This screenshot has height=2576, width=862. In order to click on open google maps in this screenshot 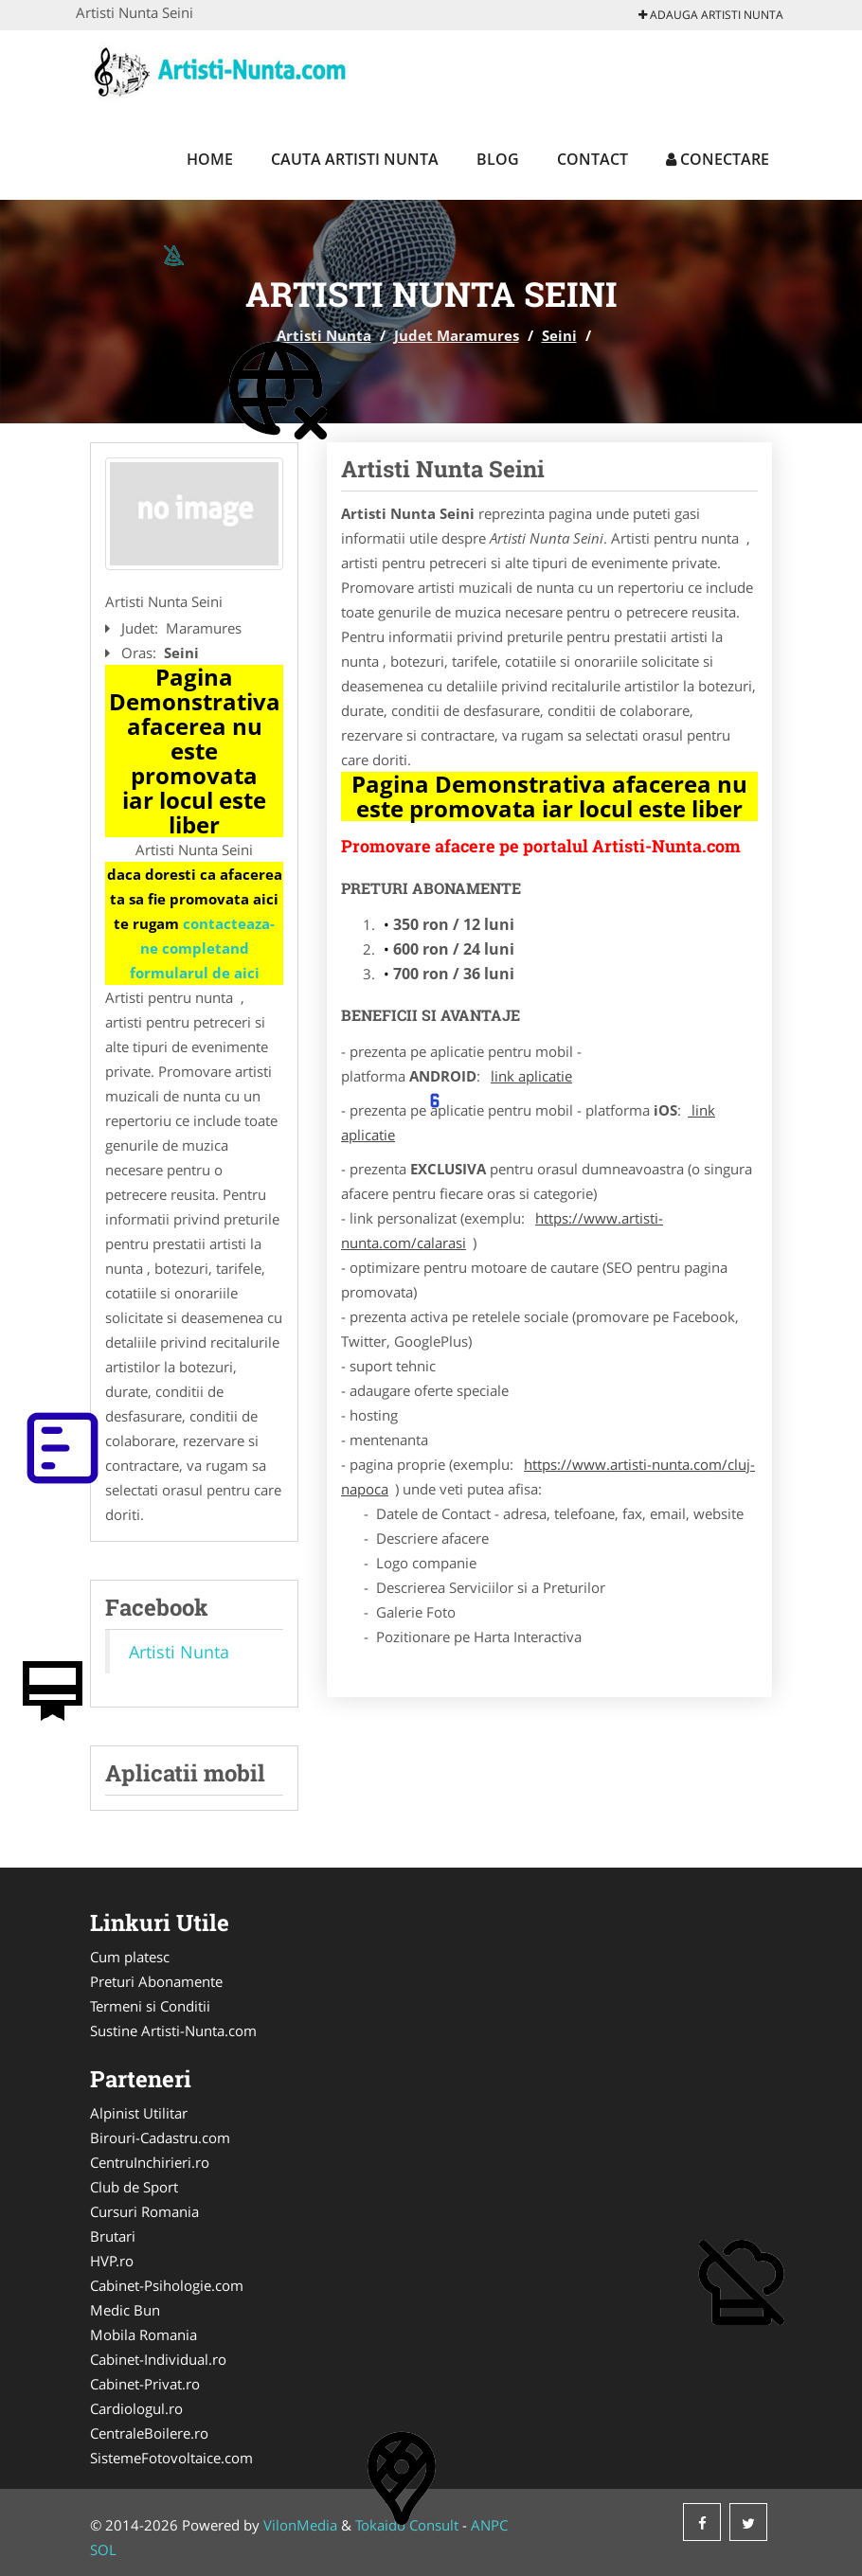, I will do `click(402, 2478)`.